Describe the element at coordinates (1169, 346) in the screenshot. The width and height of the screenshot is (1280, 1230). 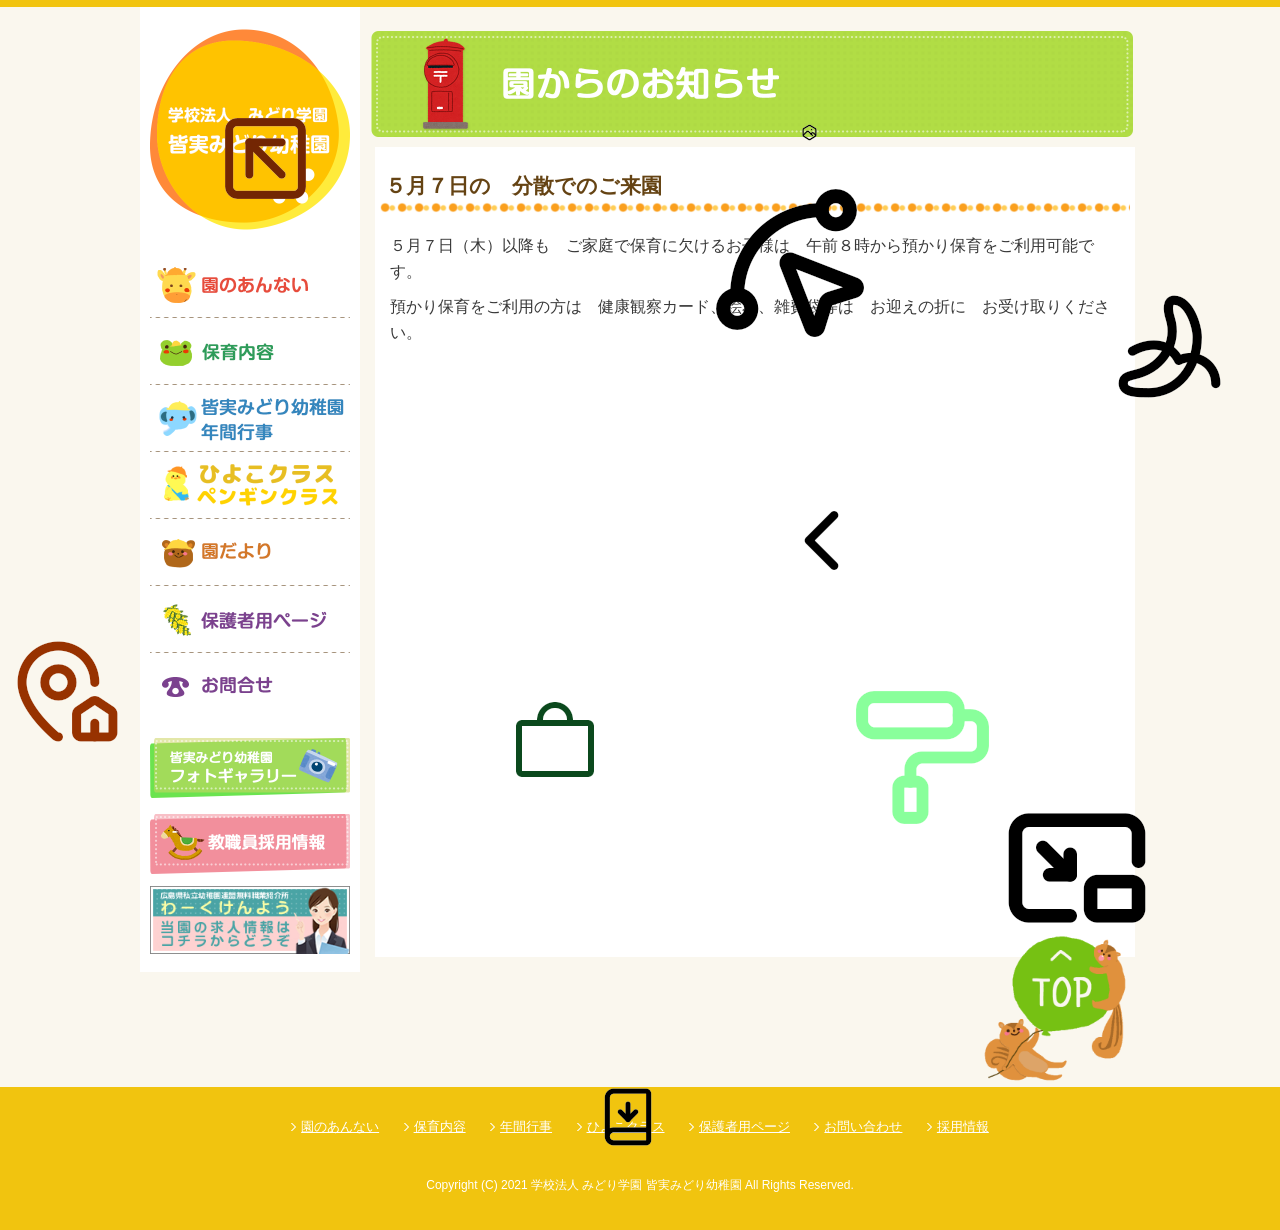
I see `food or fruit category indicator` at that location.